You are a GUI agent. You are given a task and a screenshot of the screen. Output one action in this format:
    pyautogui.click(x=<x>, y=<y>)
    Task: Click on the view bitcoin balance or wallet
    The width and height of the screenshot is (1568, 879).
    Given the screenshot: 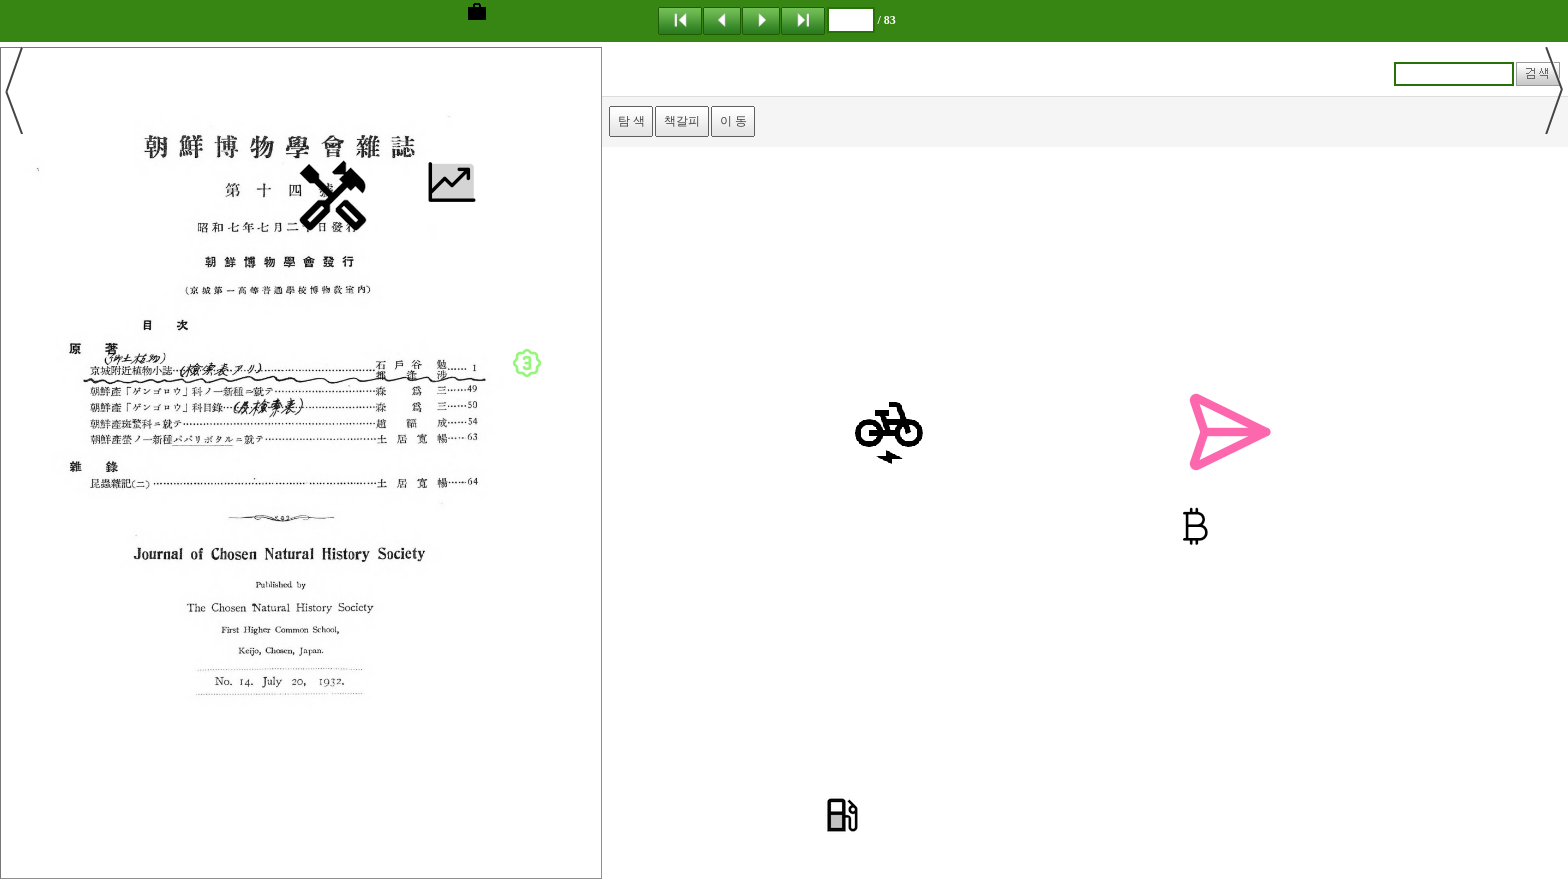 What is the action you would take?
    pyautogui.click(x=1194, y=527)
    